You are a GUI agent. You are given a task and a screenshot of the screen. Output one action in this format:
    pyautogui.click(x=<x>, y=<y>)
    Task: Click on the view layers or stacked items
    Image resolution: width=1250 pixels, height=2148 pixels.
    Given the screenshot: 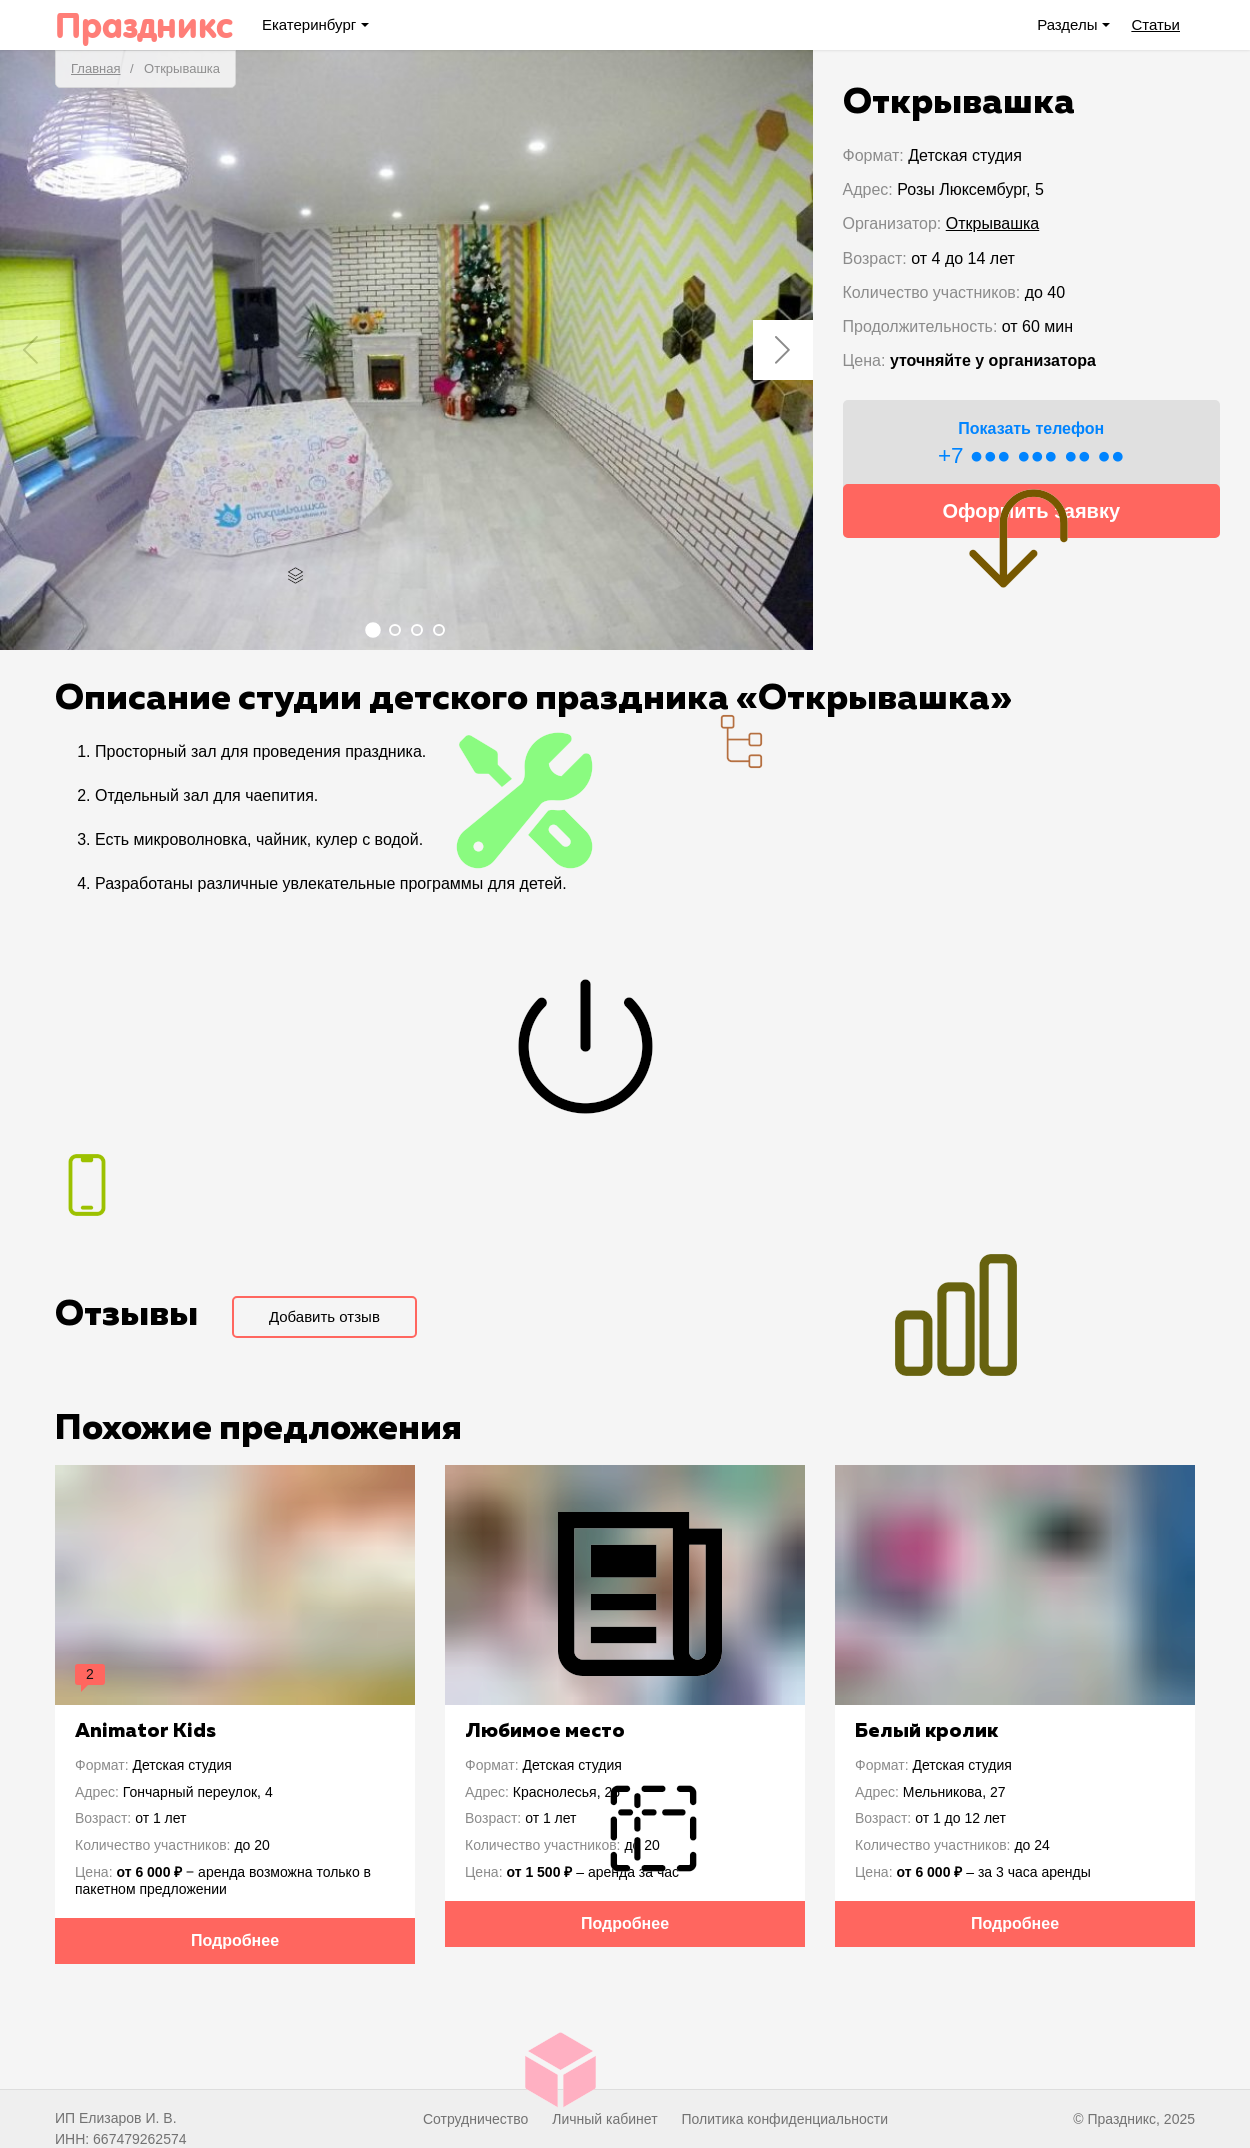 What is the action you would take?
    pyautogui.click(x=295, y=575)
    